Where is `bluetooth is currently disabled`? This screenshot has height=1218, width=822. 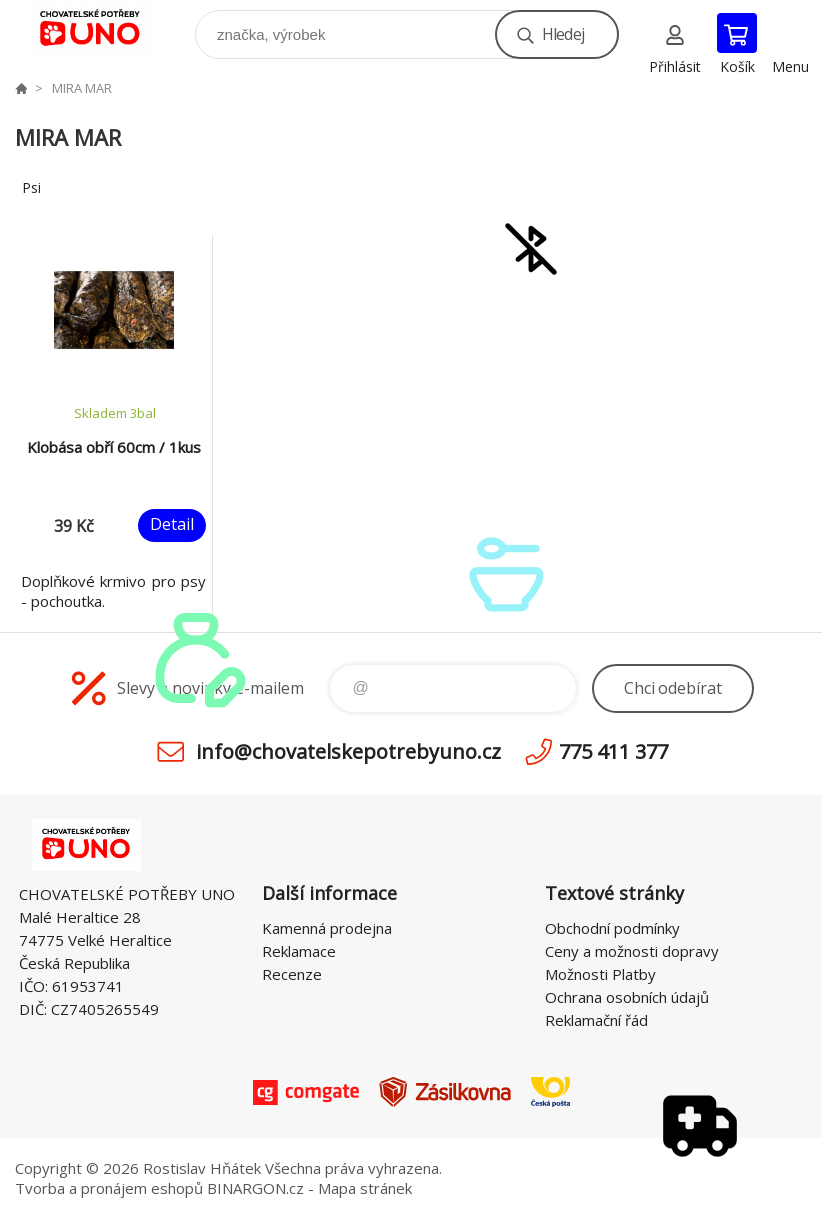
bluetooth is currently disabled is located at coordinates (531, 249).